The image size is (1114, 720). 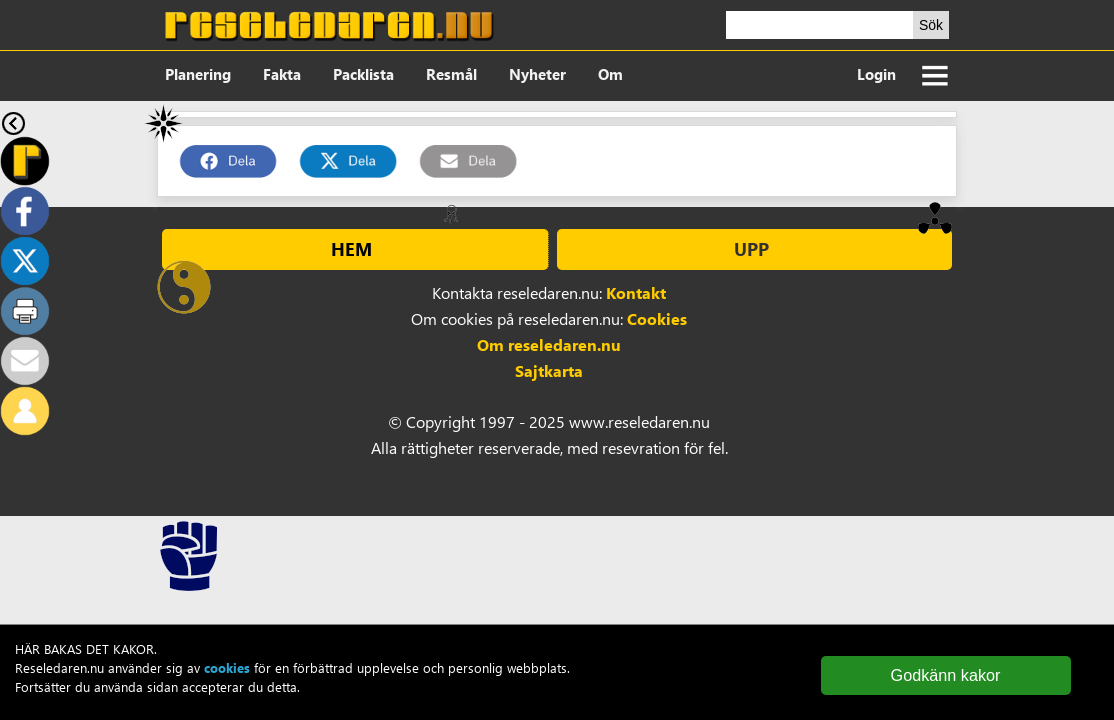 What do you see at coordinates (163, 123) in the screenshot?
I see `indicates a hazard or danger zone in gameplay` at bounding box center [163, 123].